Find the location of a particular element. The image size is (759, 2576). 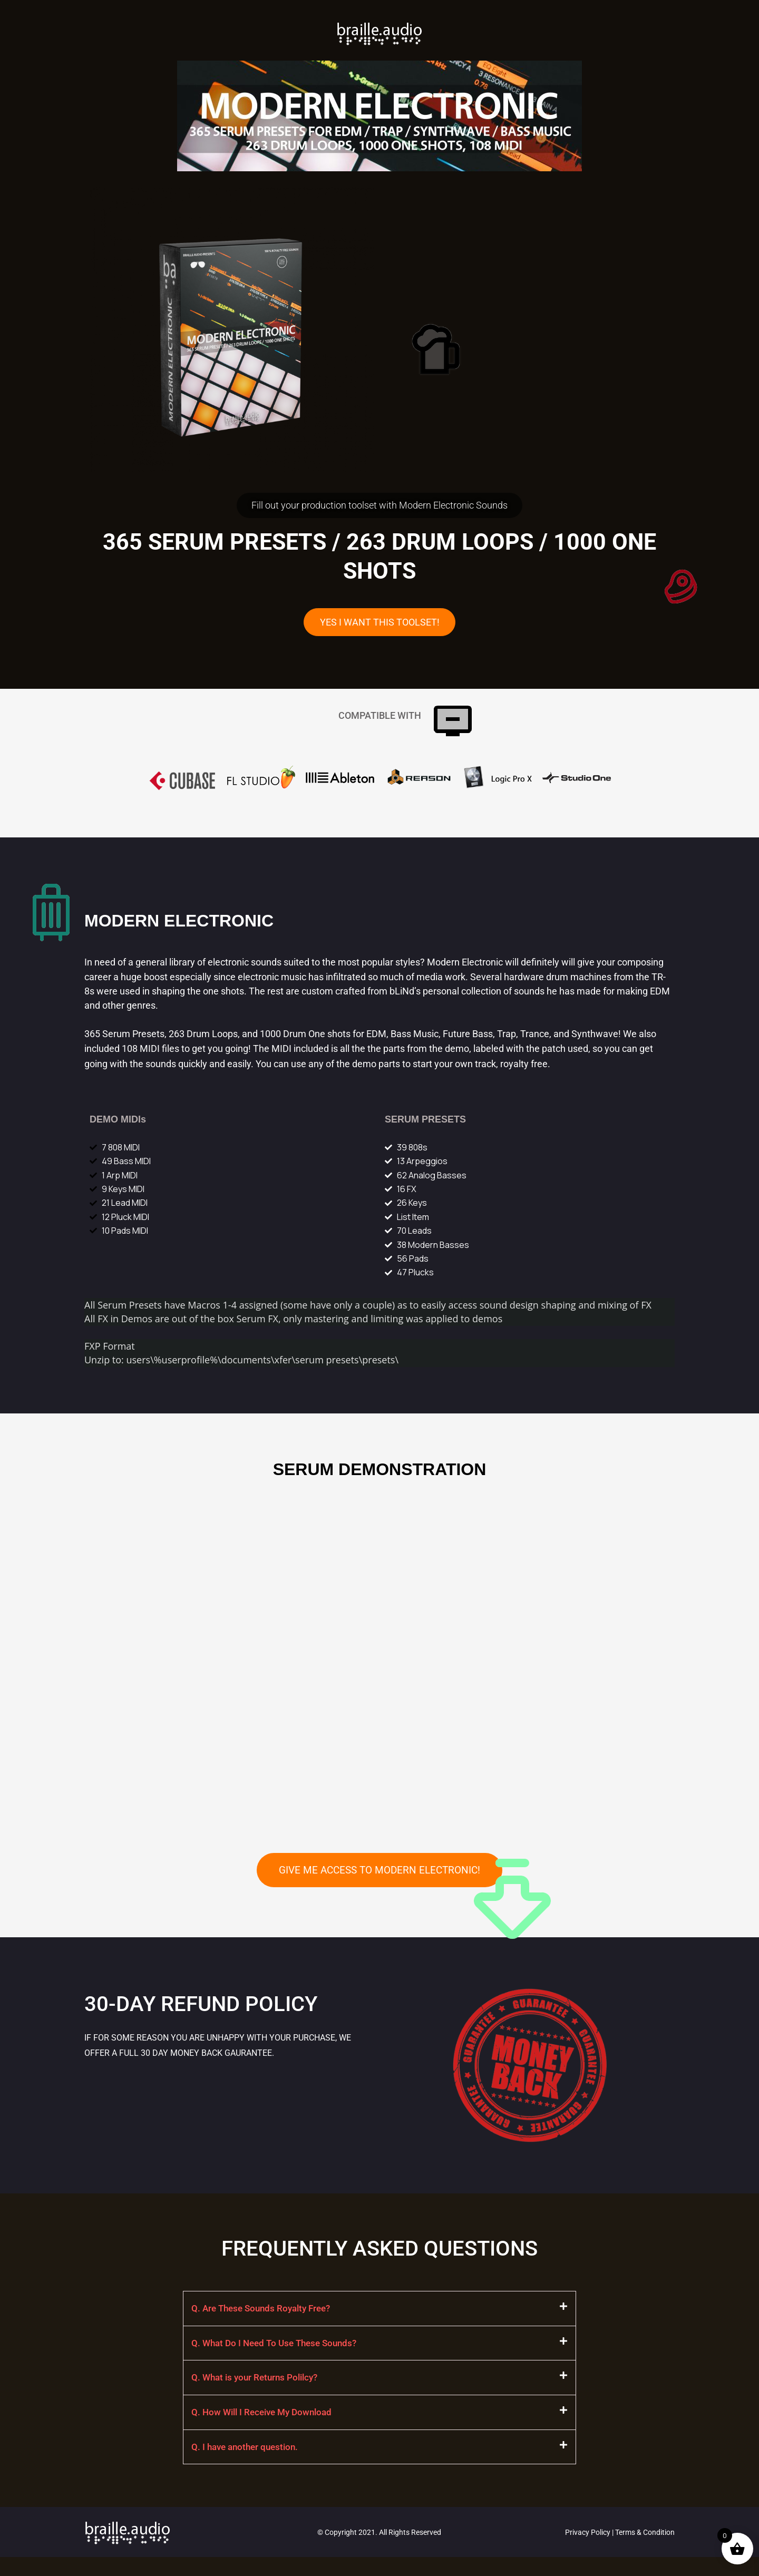

access travel or trip planning features is located at coordinates (51, 913).